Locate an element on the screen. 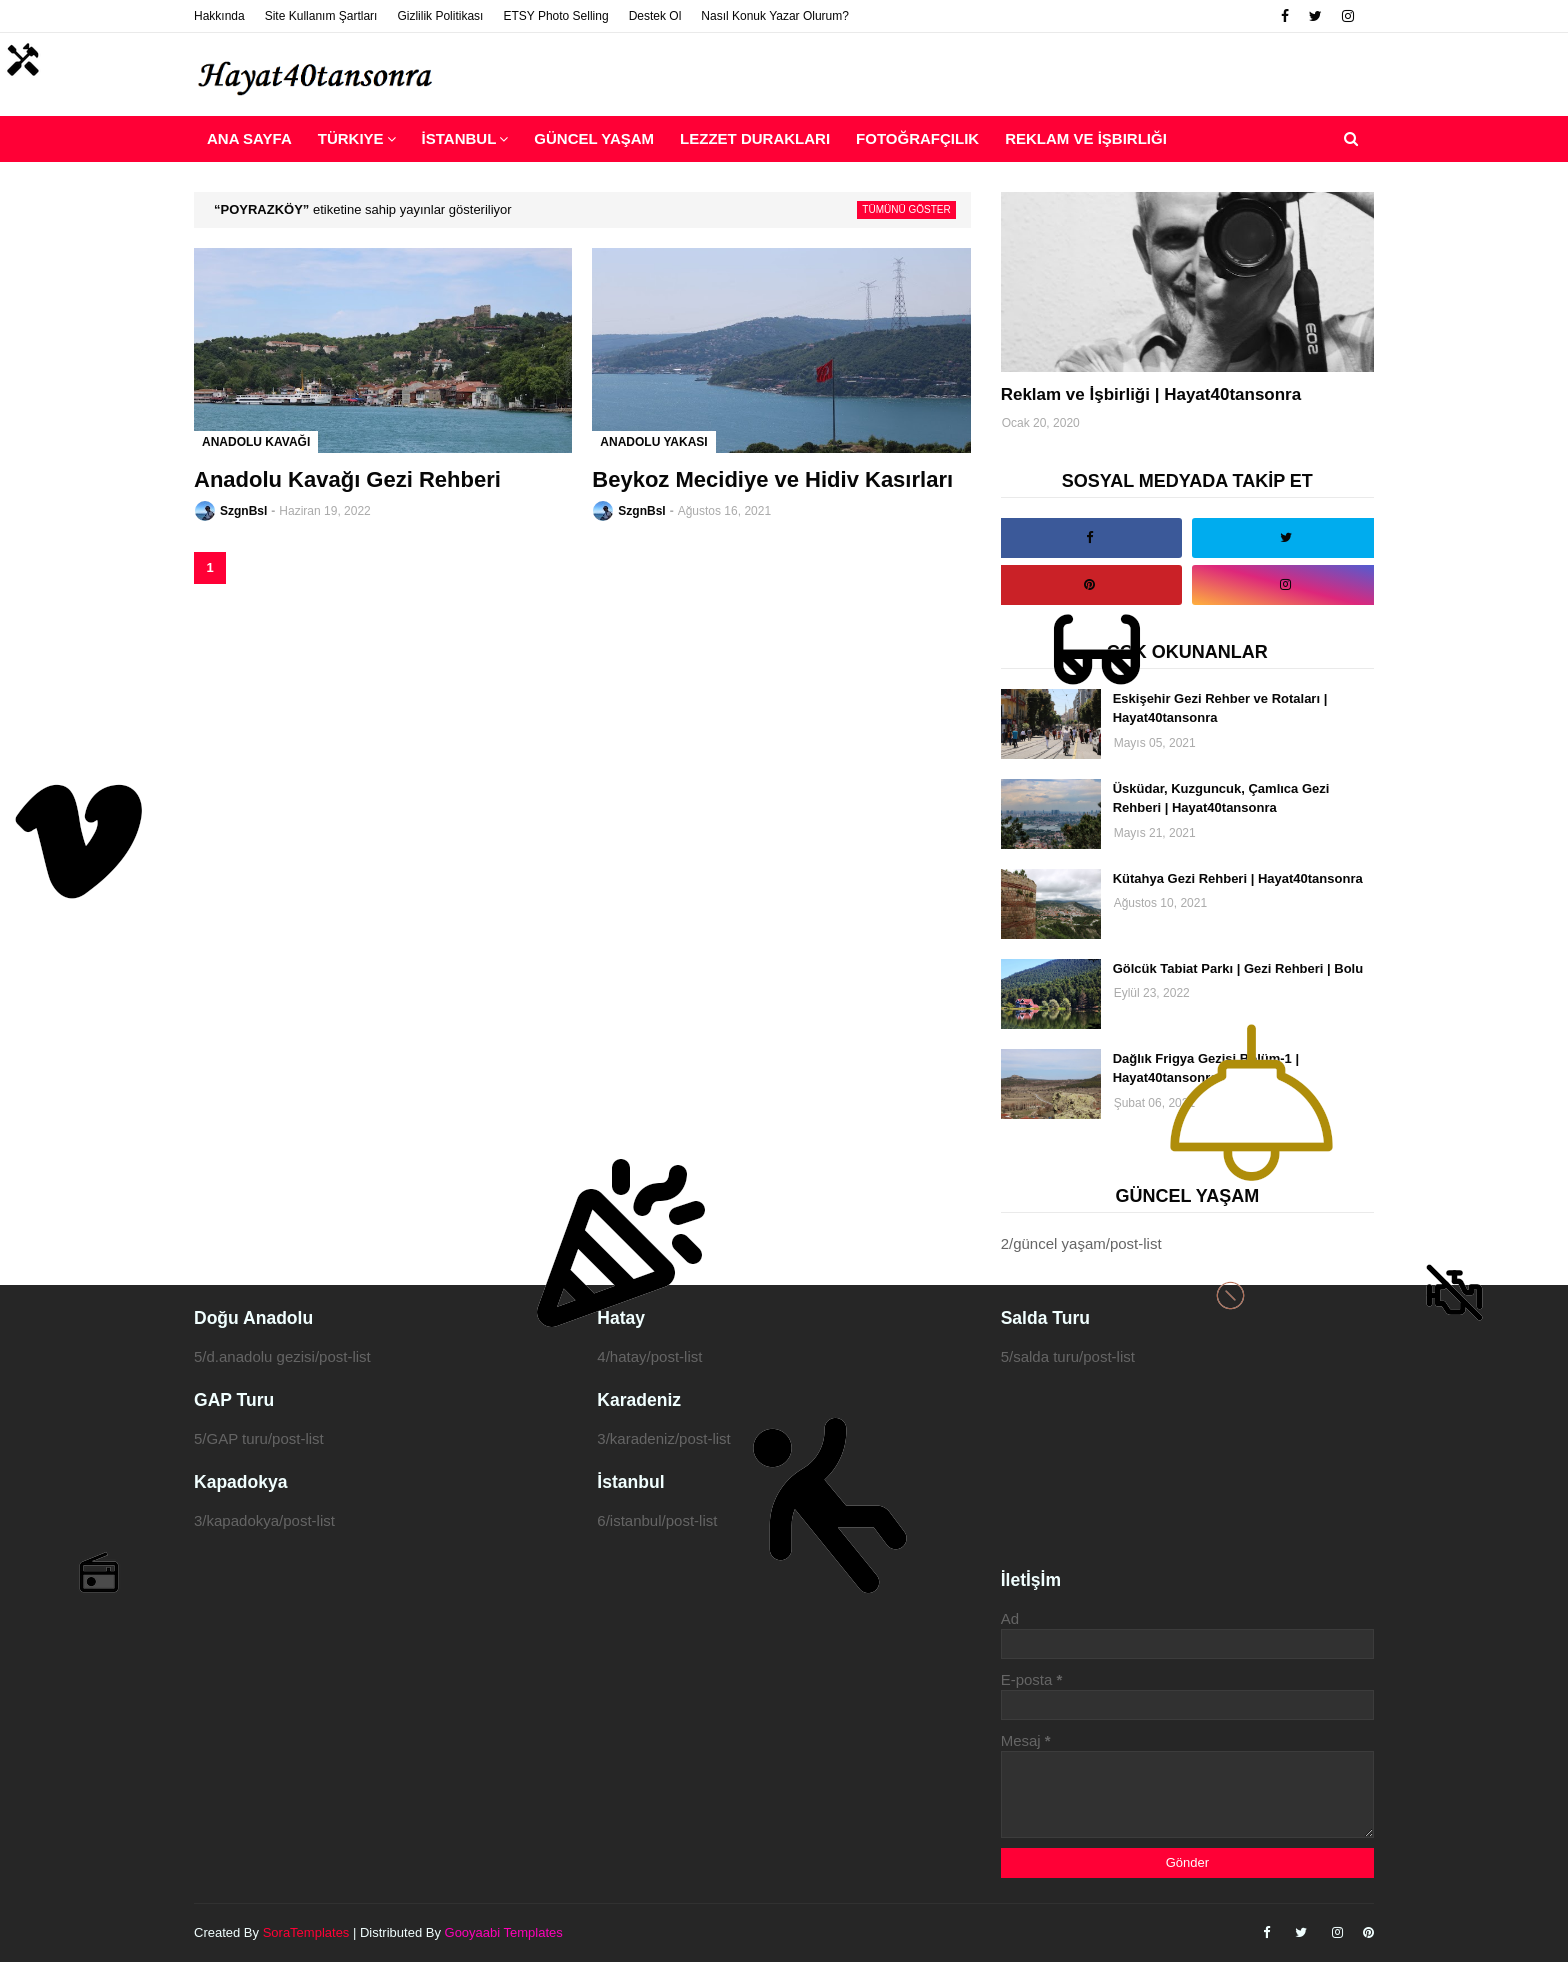 The height and width of the screenshot is (1962, 1568). engine disabled or turned off is located at coordinates (1454, 1292).